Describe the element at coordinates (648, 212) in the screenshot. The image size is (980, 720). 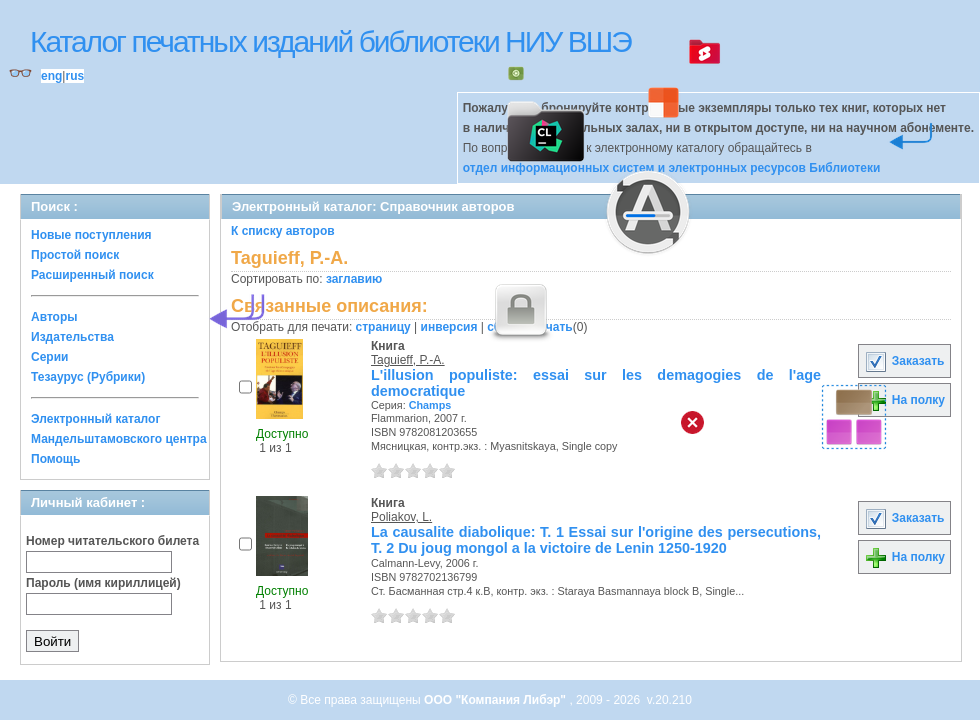
I see `check for and install system software updates` at that location.